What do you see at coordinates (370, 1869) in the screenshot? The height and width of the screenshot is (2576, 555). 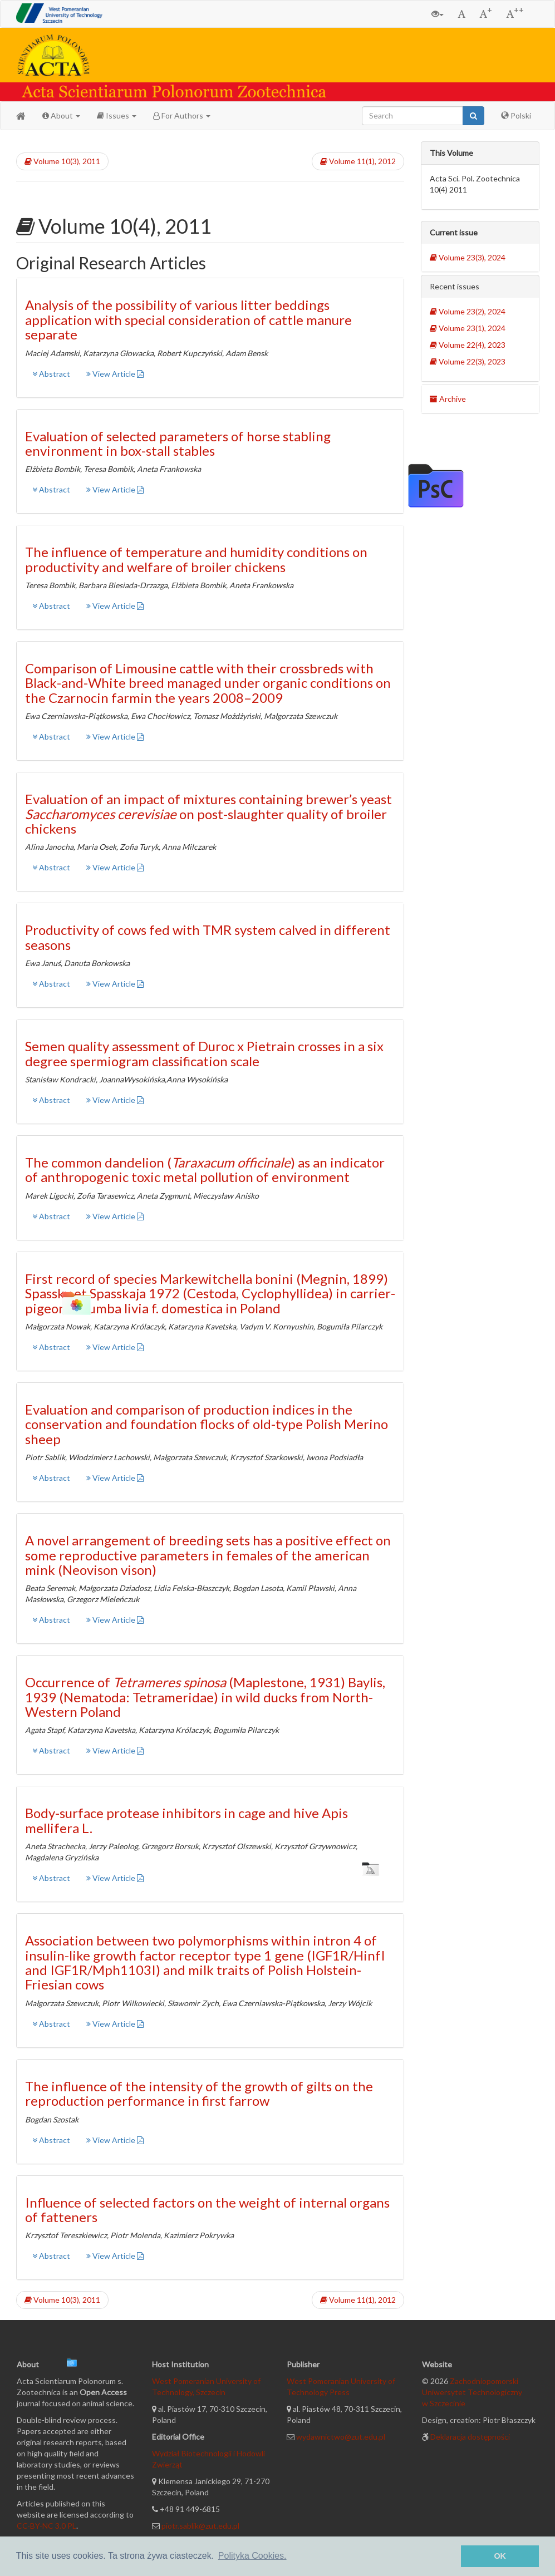 I see `open midjourney projects folder` at bounding box center [370, 1869].